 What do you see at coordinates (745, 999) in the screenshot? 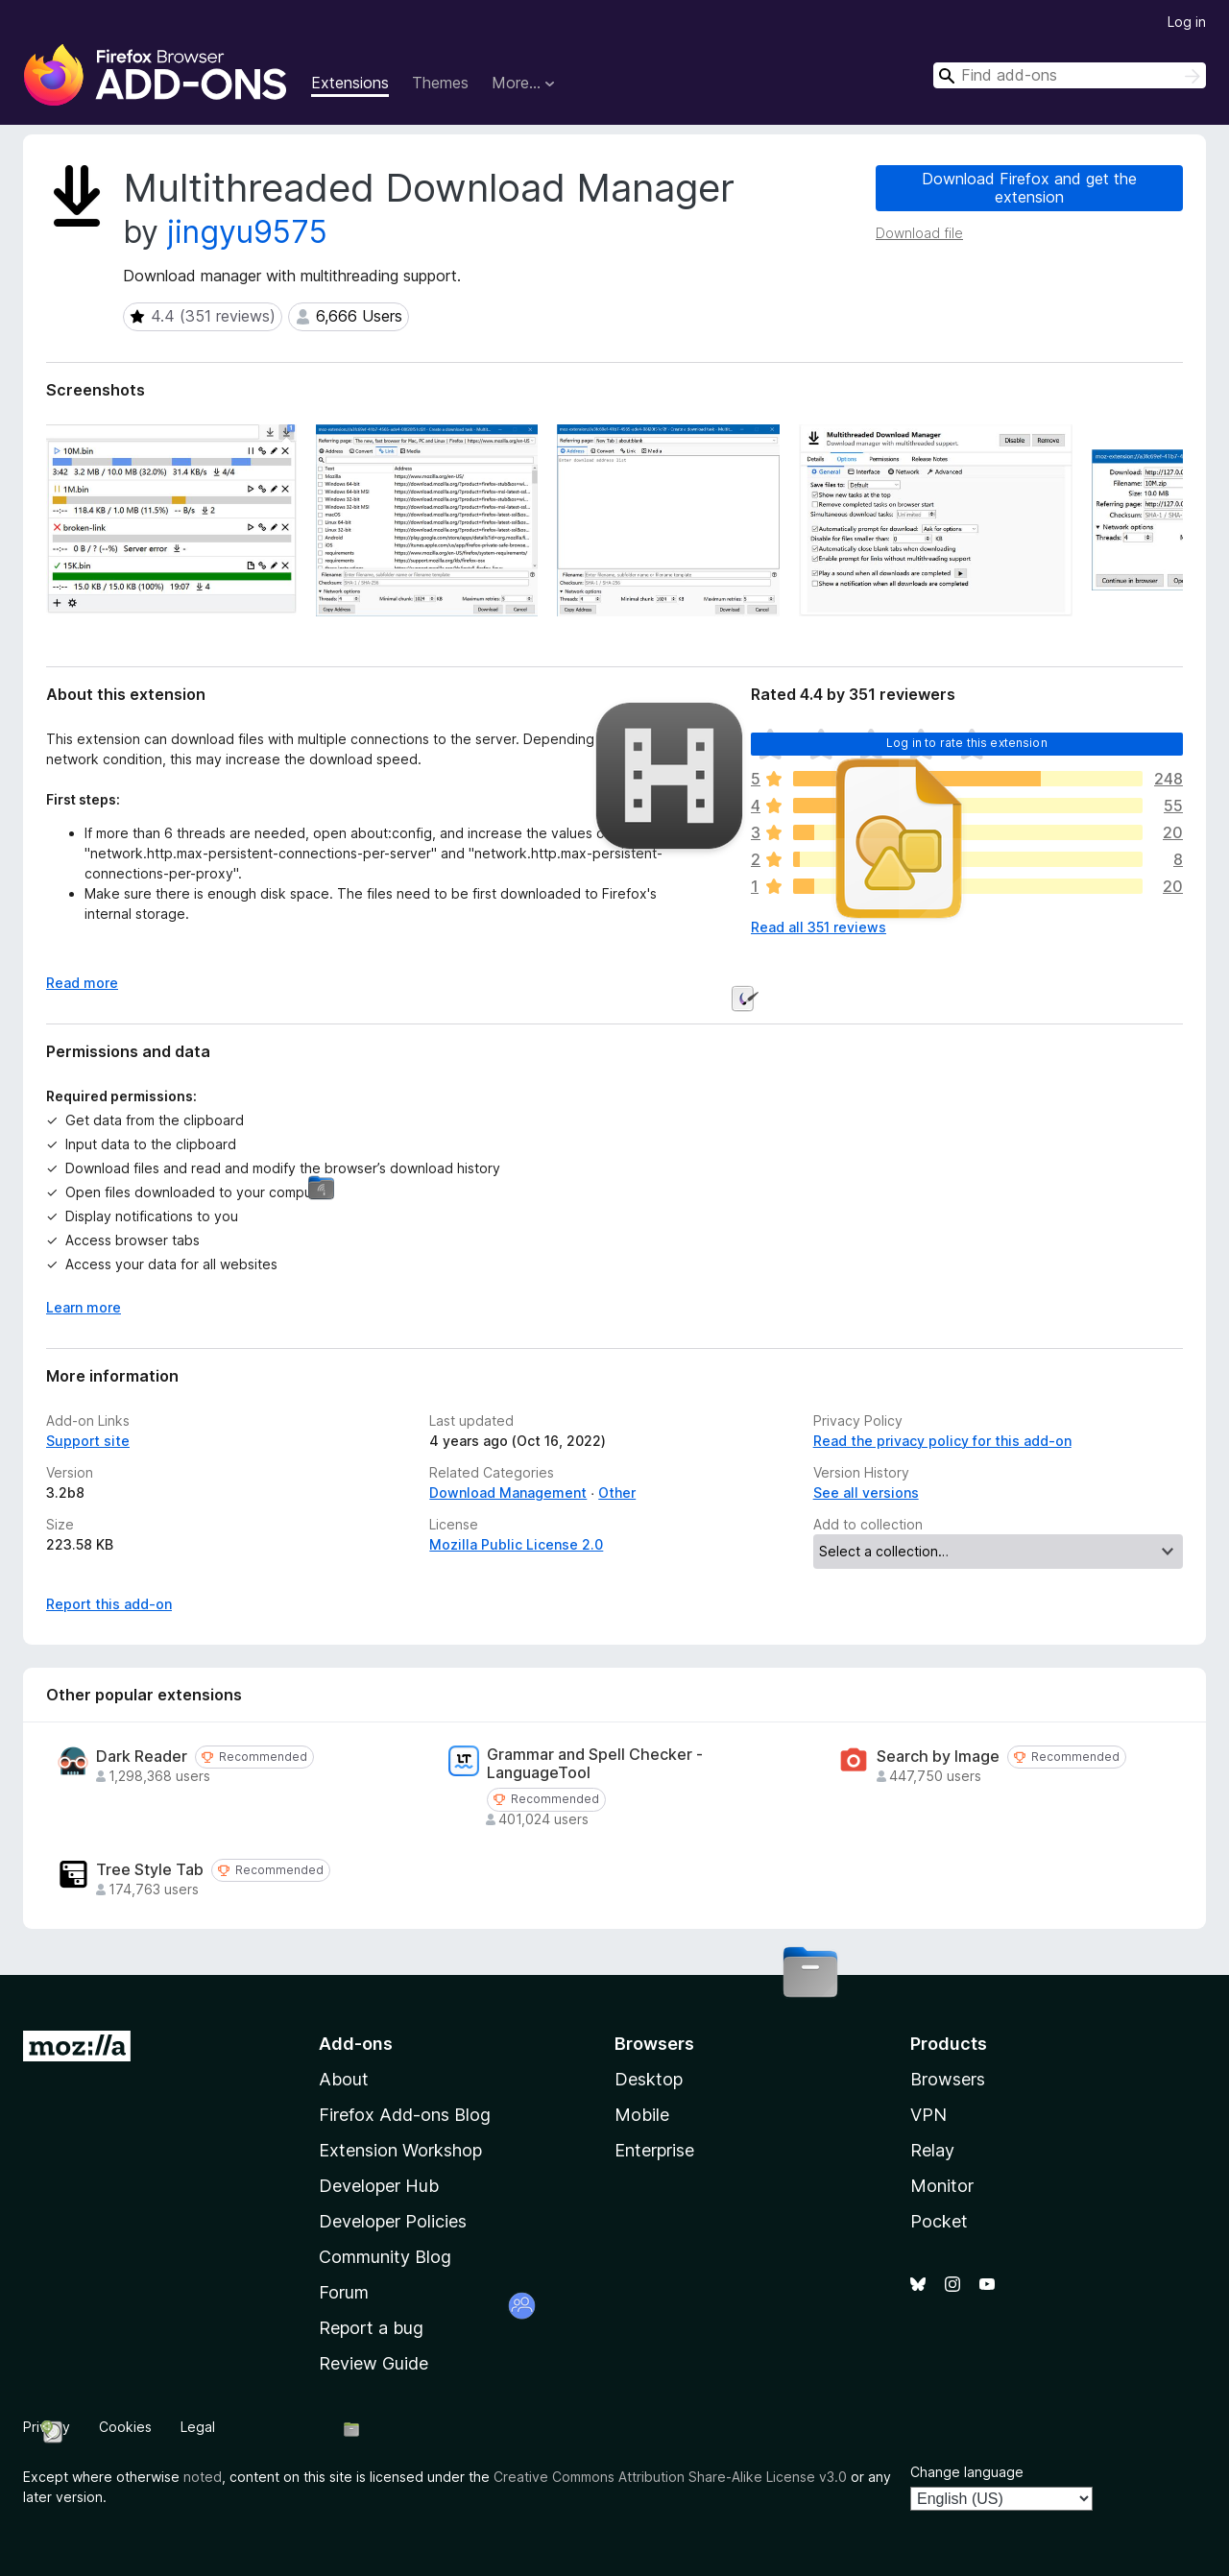
I see `create a new application or software package` at bounding box center [745, 999].